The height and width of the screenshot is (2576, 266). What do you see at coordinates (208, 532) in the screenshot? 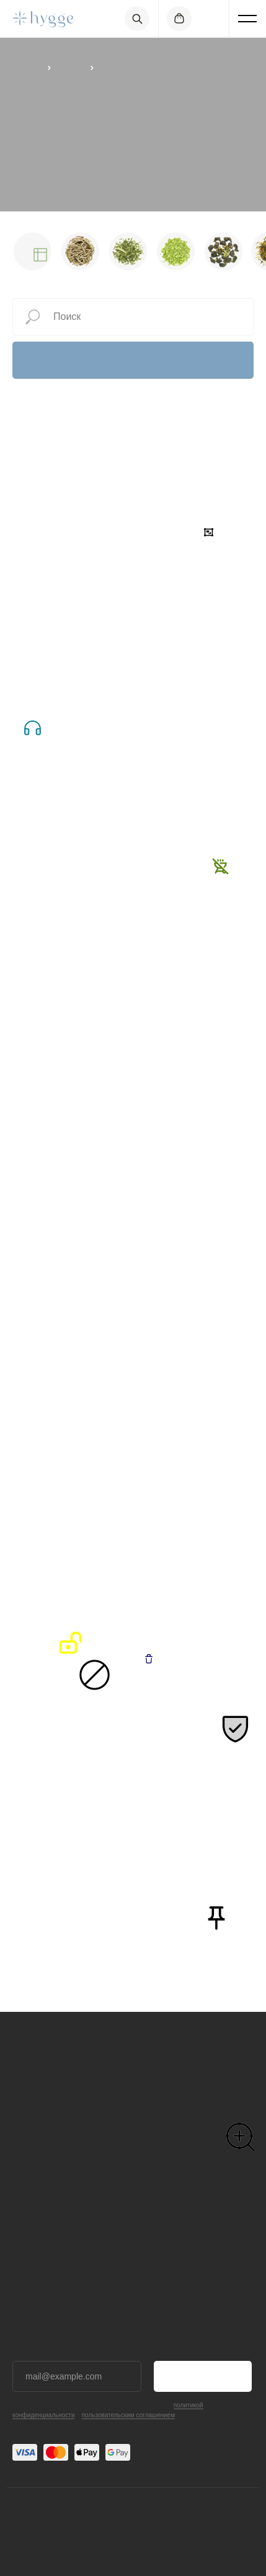
I see `group selected objects together` at bounding box center [208, 532].